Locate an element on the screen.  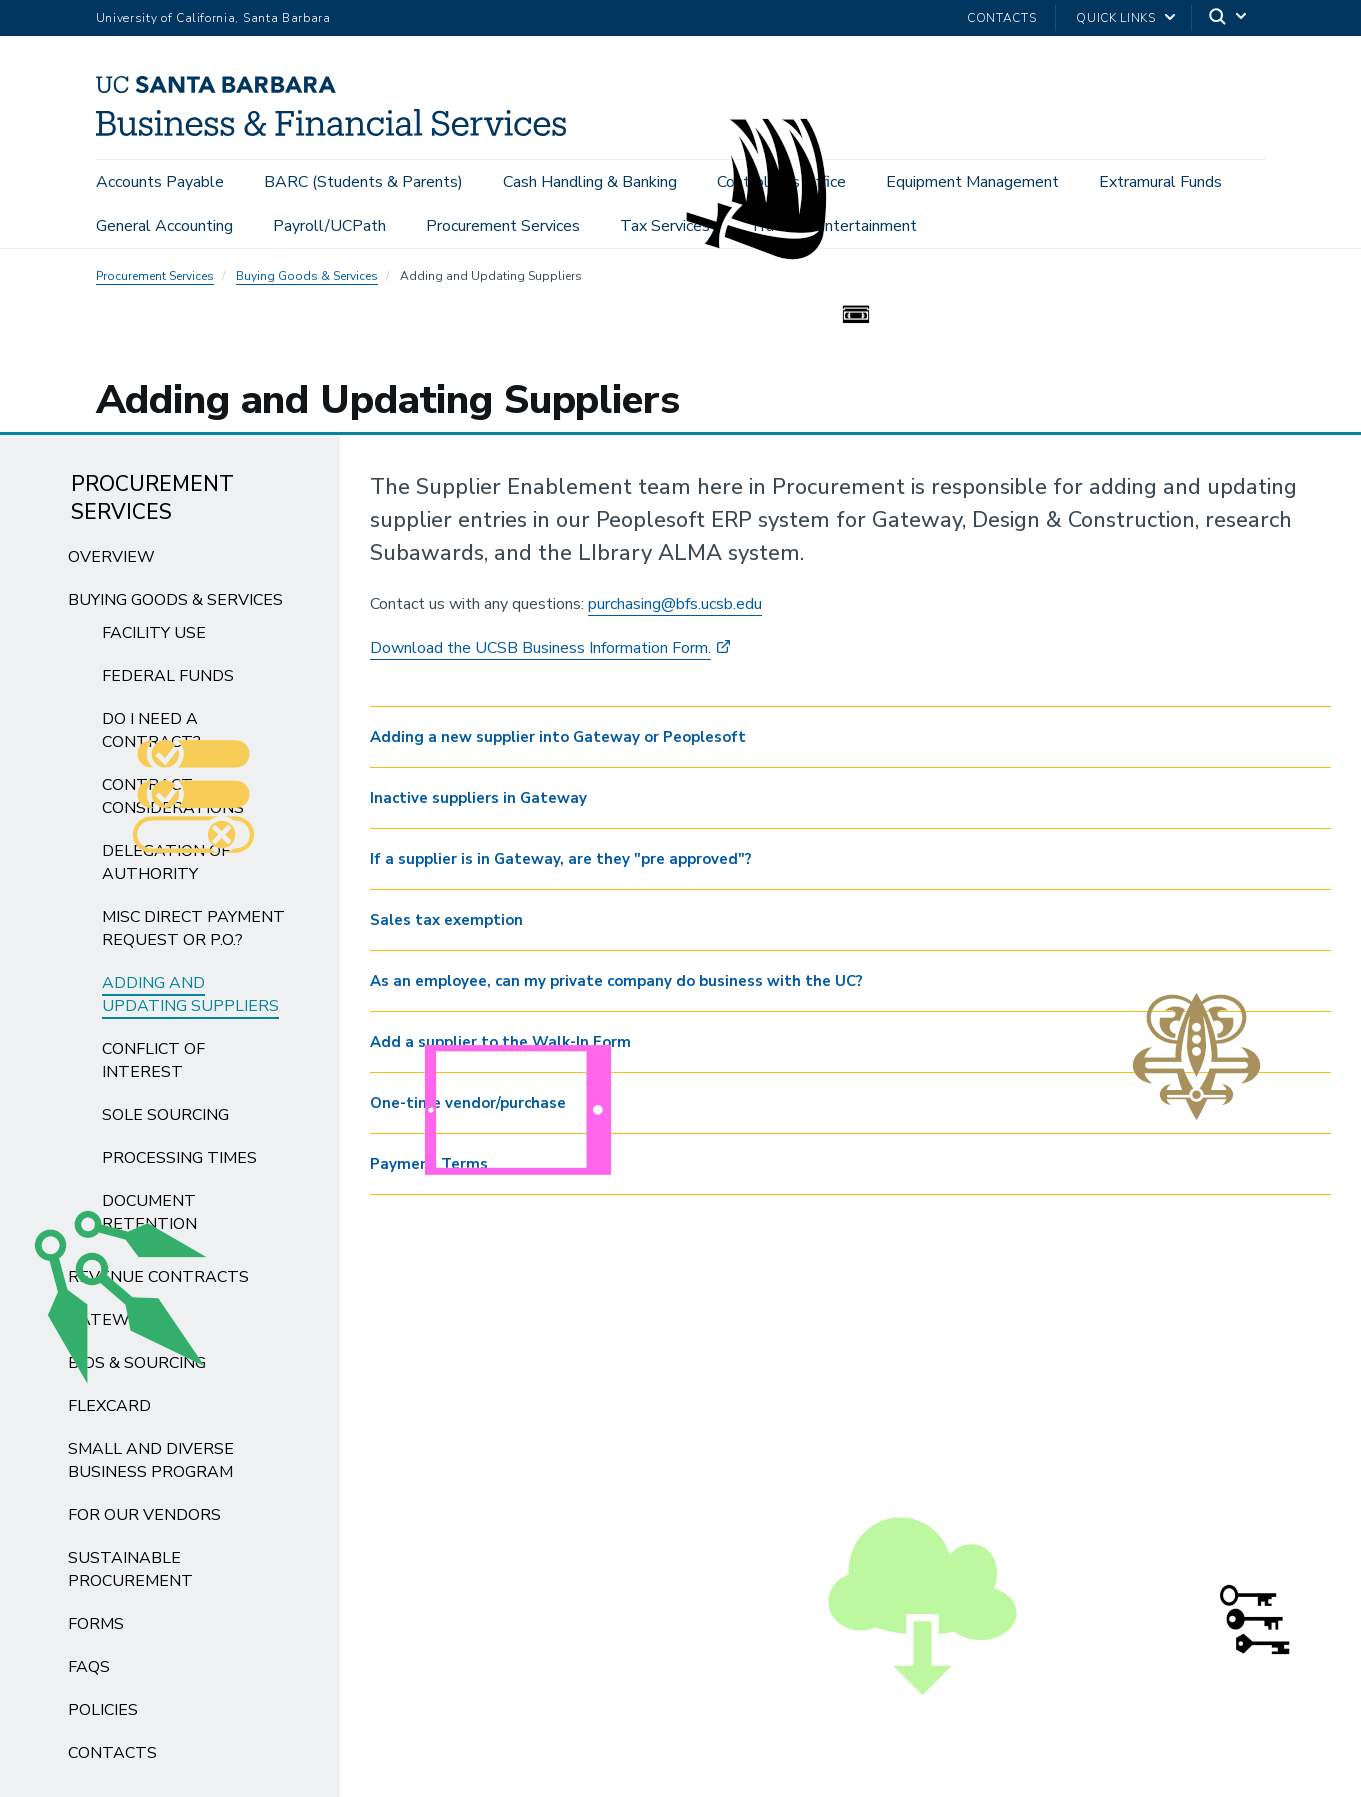
download file from cloud storage is located at coordinates (922, 1606).